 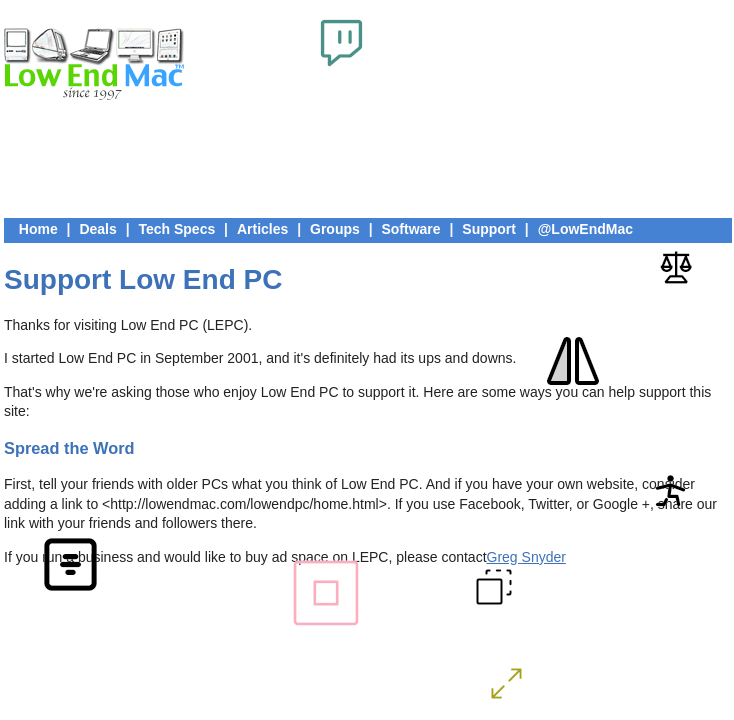 What do you see at coordinates (573, 363) in the screenshot?
I see `flip image horizontally` at bounding box center [573, 363].